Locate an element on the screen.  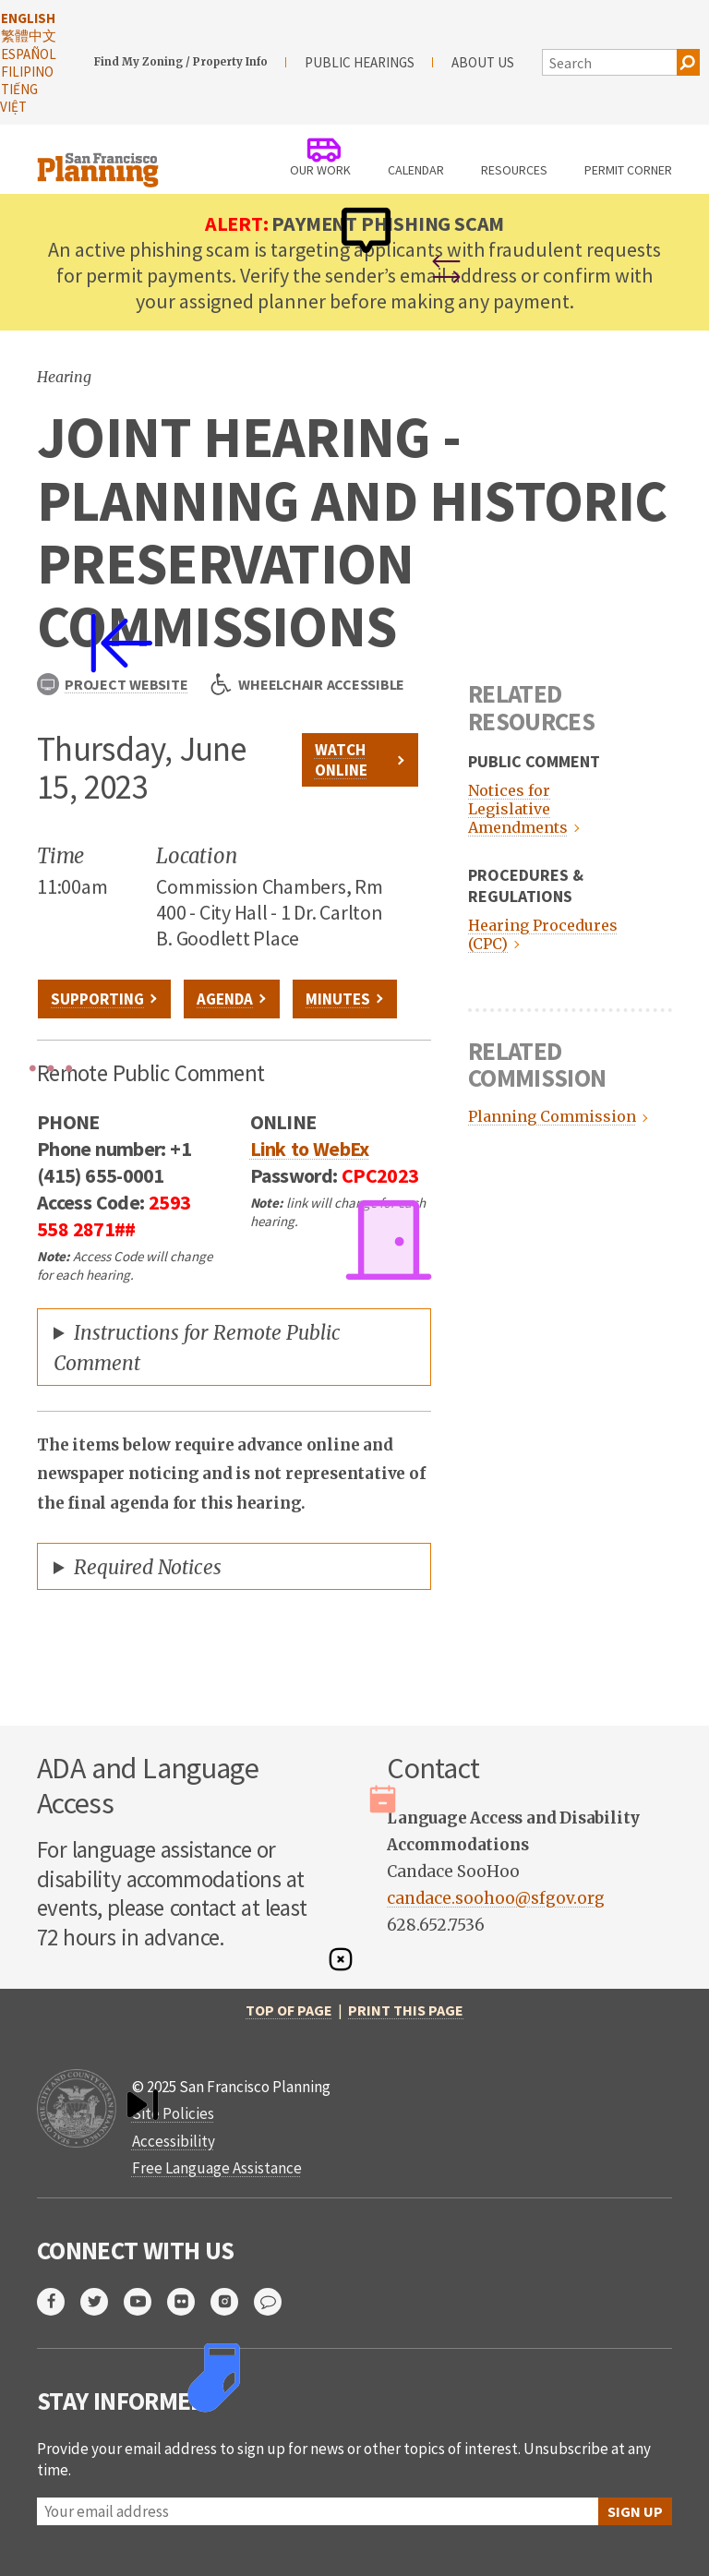
open more options menu is located at coordinates (51, 1068).